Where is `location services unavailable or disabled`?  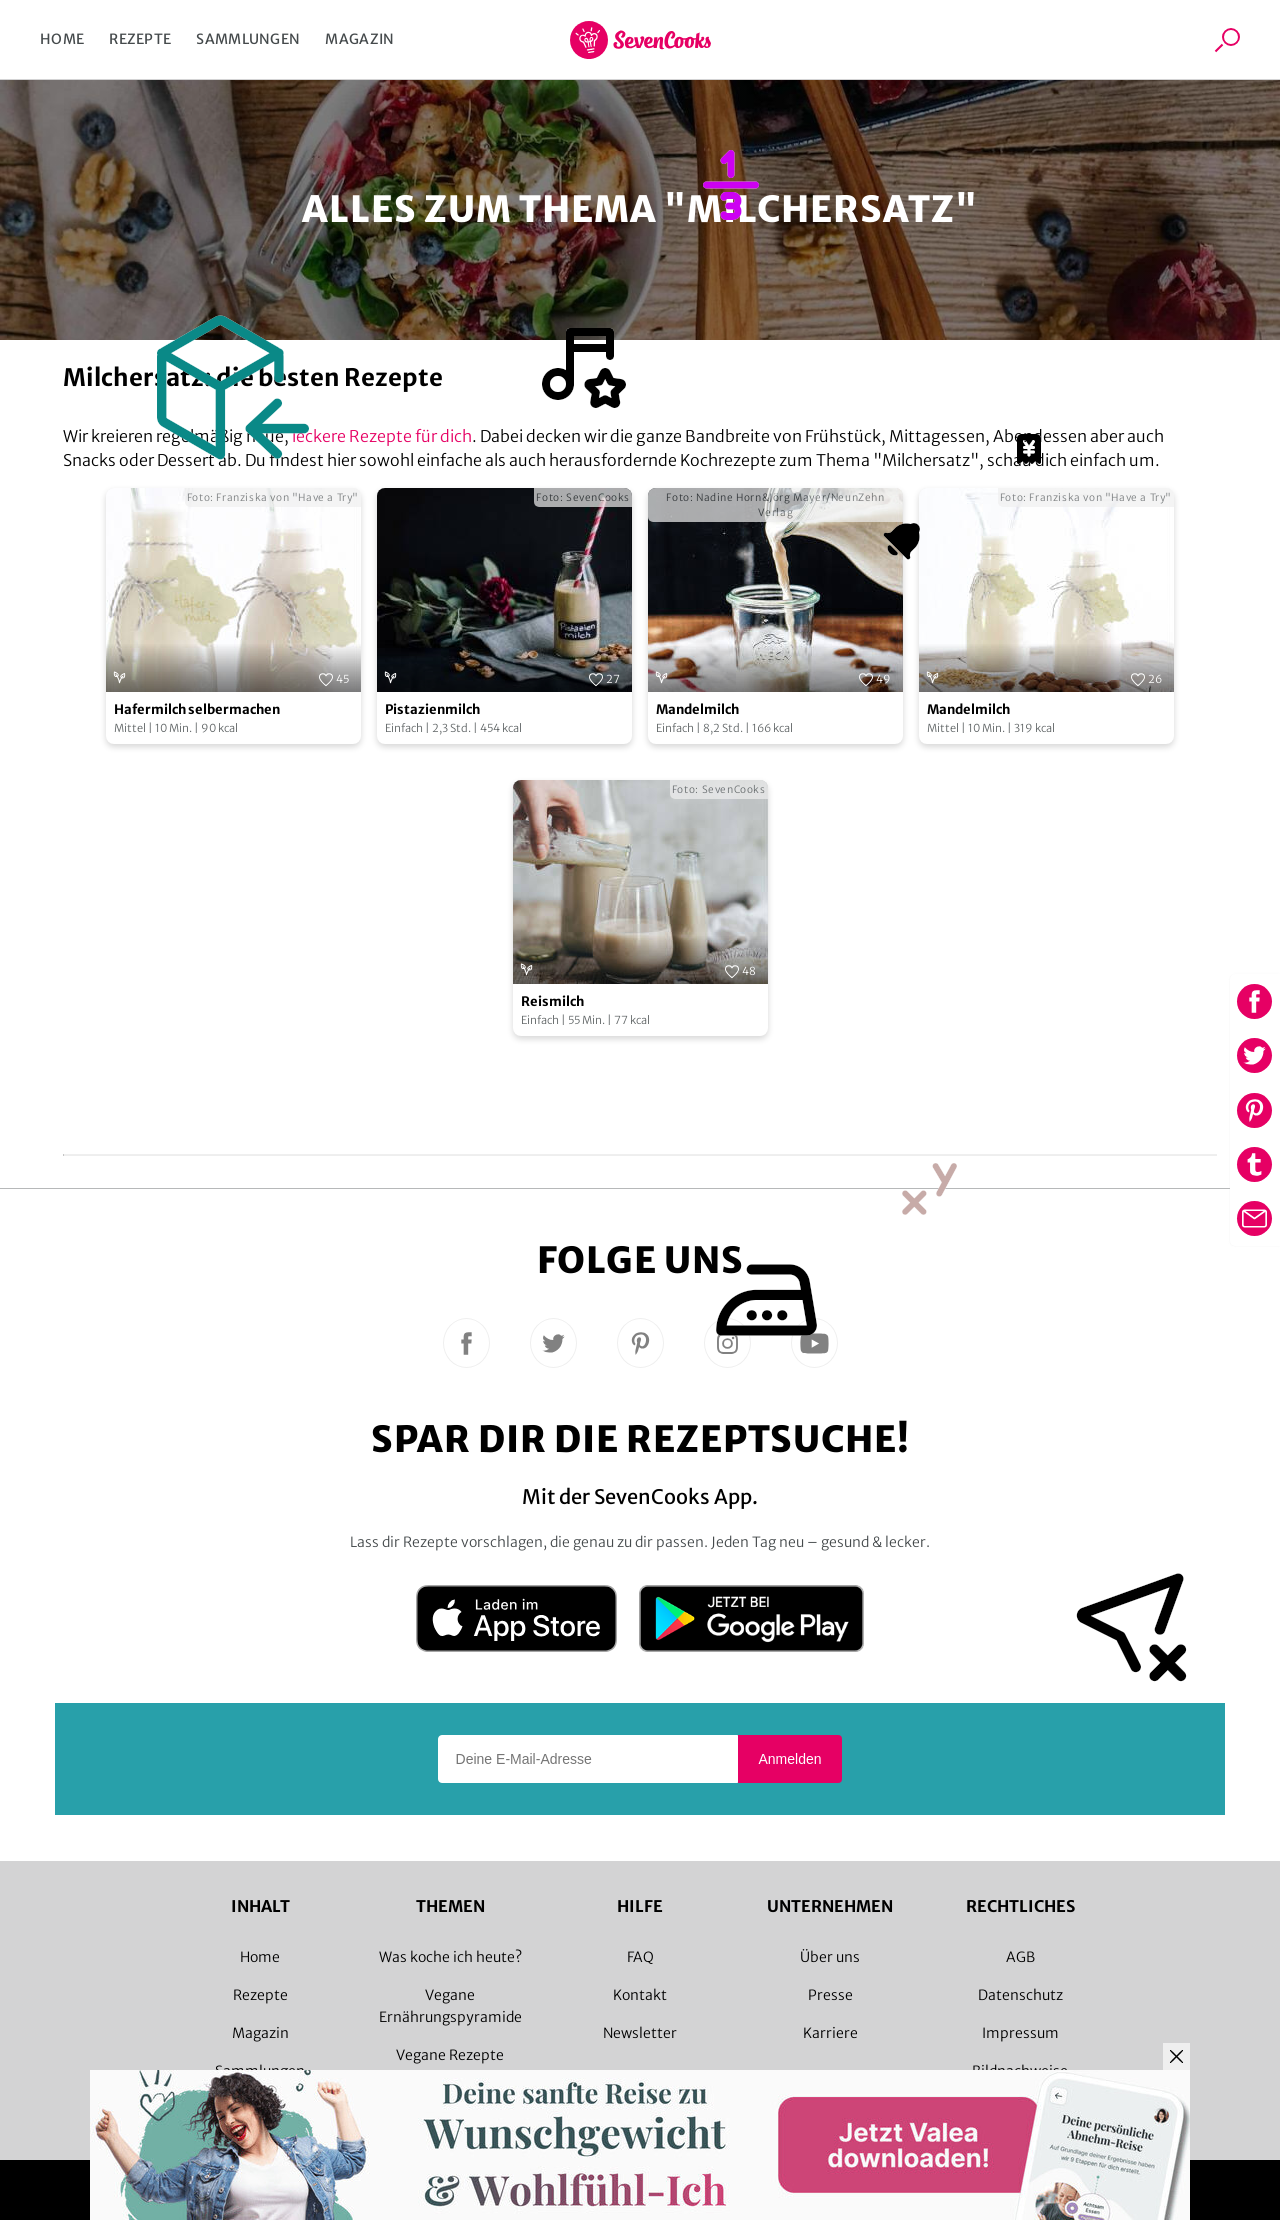
location services unavailable or disabled is located at coordinates (1131, 1626).